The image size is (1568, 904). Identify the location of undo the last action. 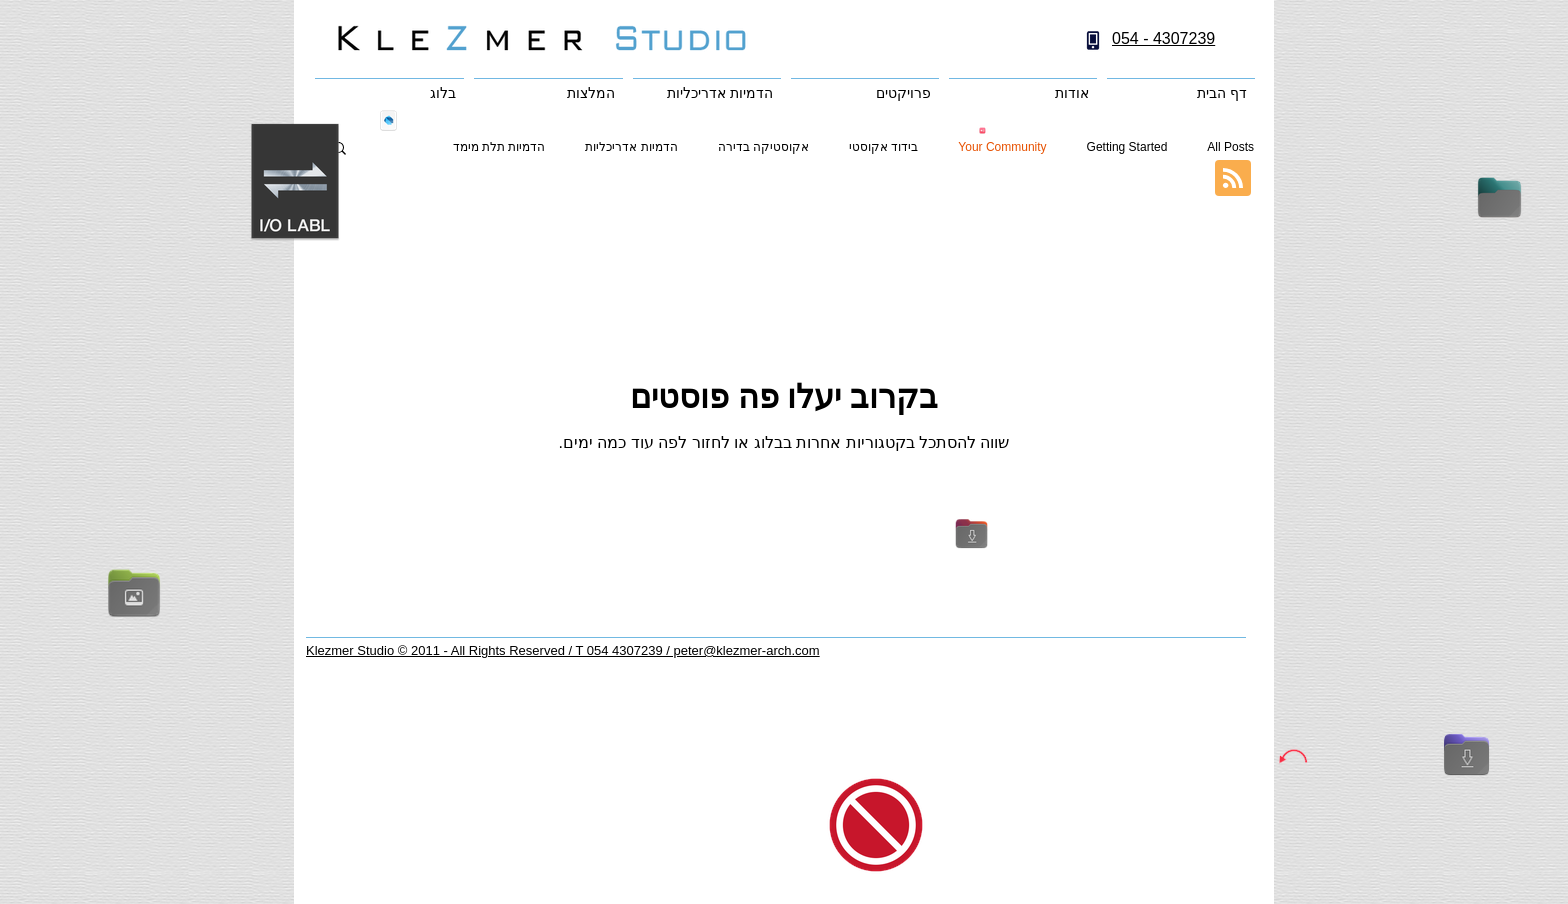
(1294, 756).